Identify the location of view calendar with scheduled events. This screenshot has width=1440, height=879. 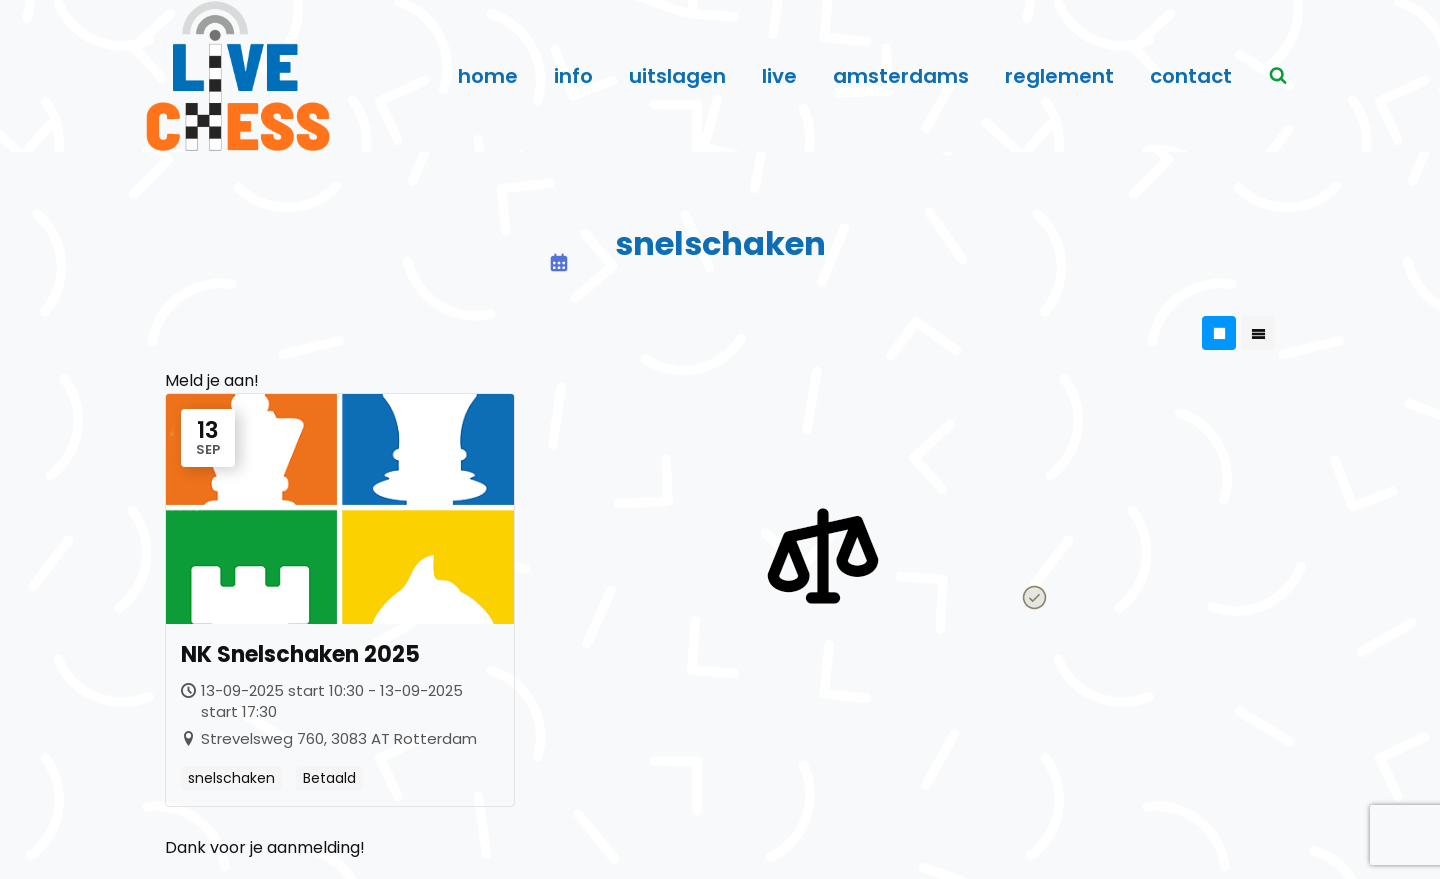
(559, 263).